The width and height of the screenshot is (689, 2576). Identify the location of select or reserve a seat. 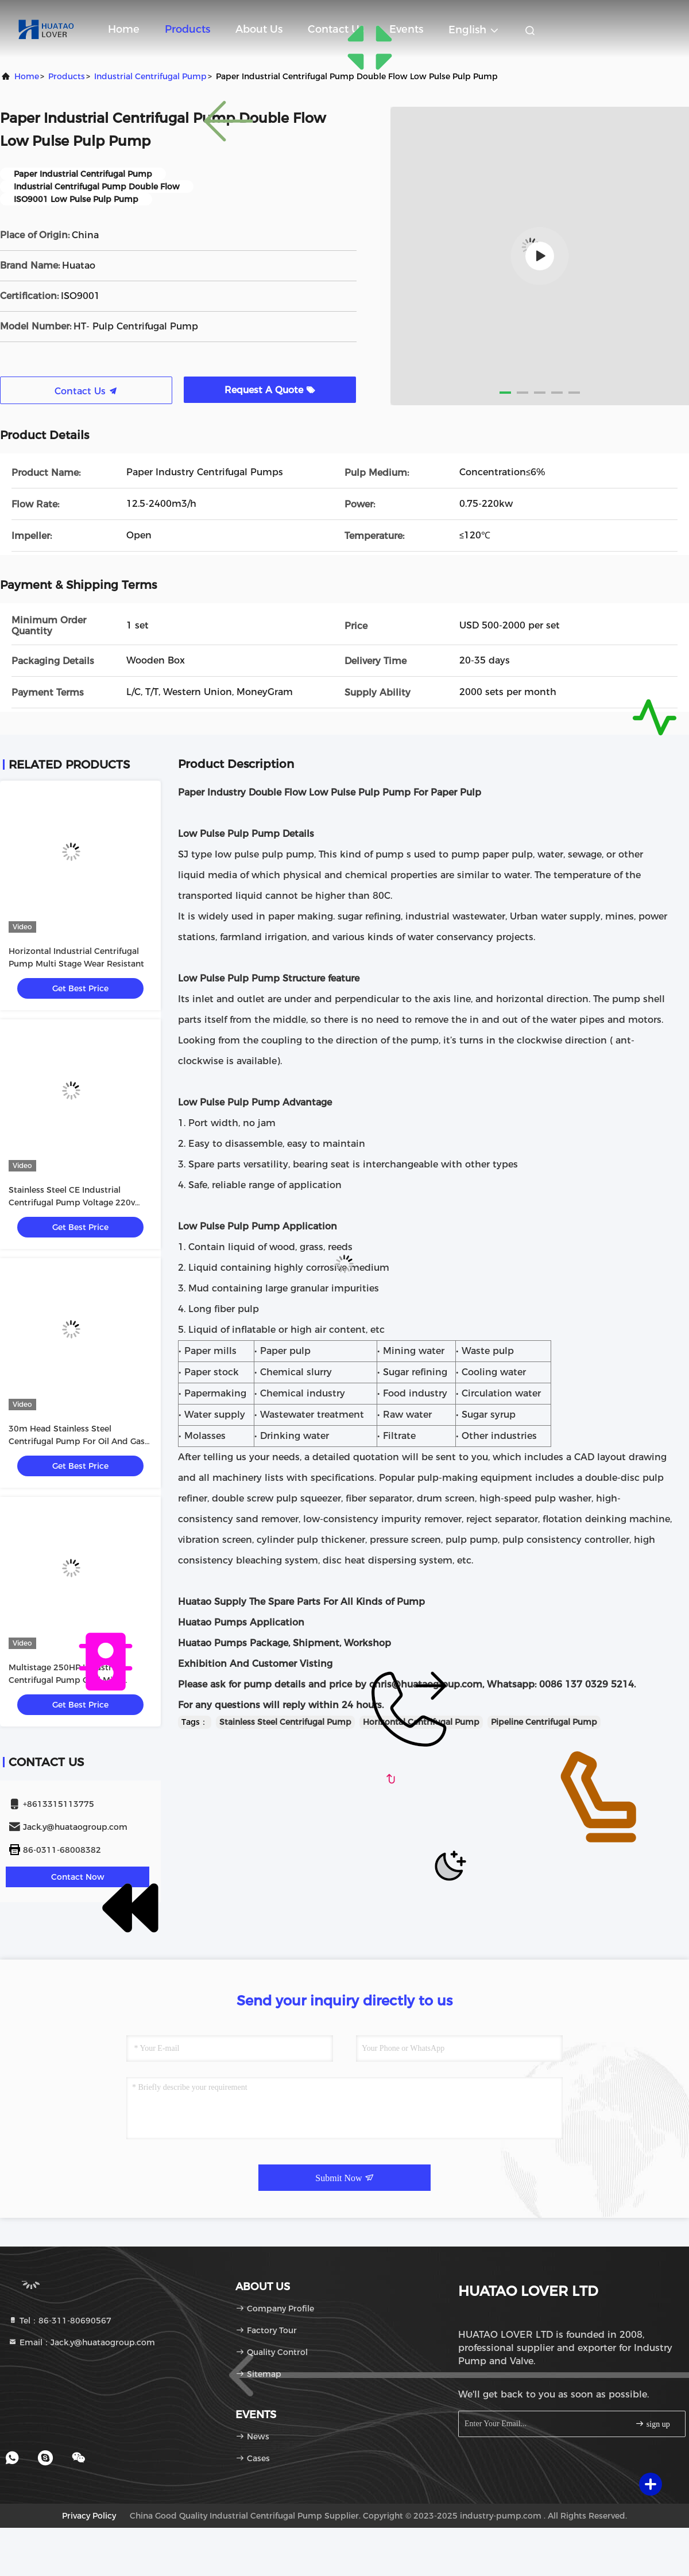
(597, 1797).